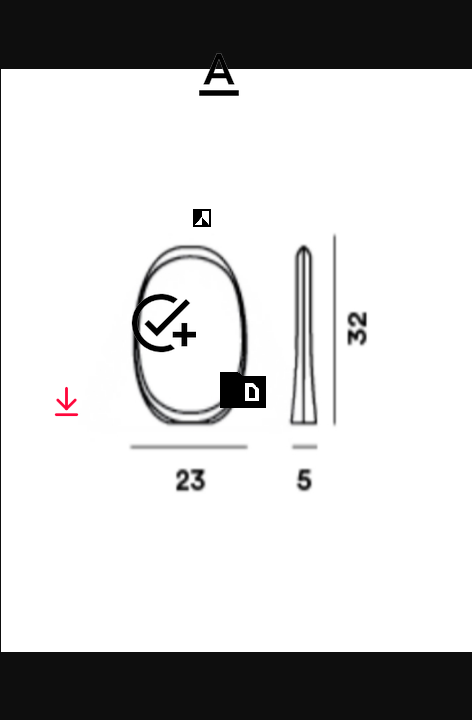 The height and width of the screenshot is (720, 472). Describe the element at coordinates (202, 218) in the screenshot. I see `apply black and white filter to image` at that location.